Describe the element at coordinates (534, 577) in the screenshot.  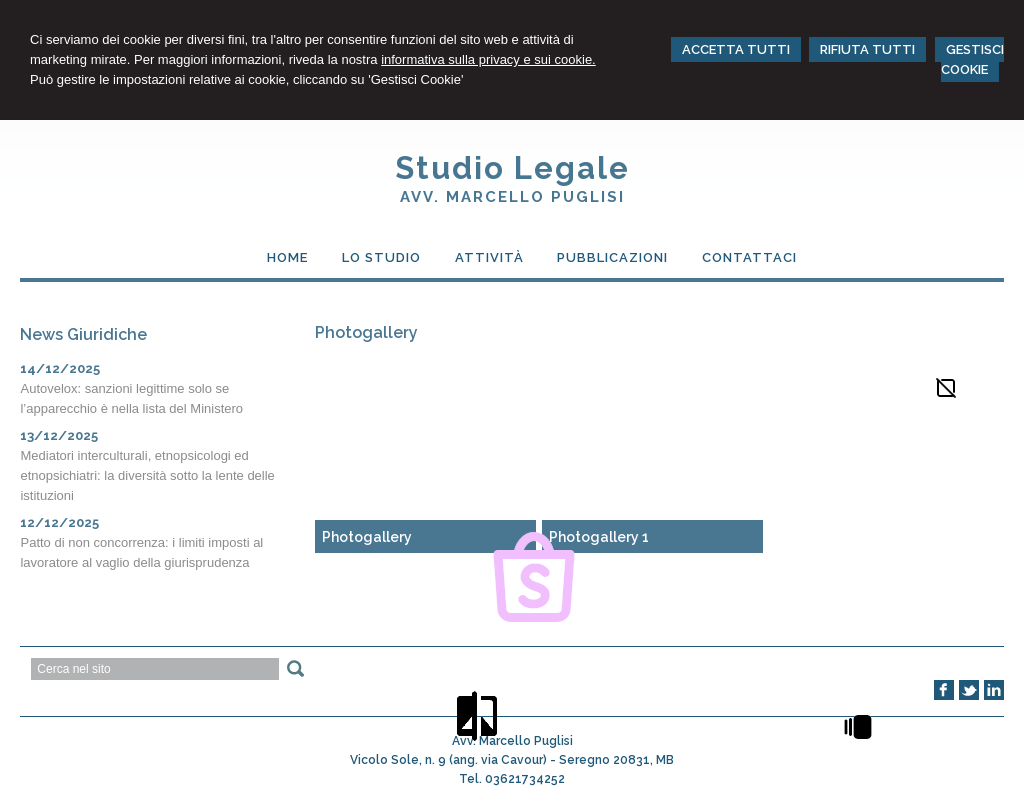
I see `open the Shopee shopping app` at that location.